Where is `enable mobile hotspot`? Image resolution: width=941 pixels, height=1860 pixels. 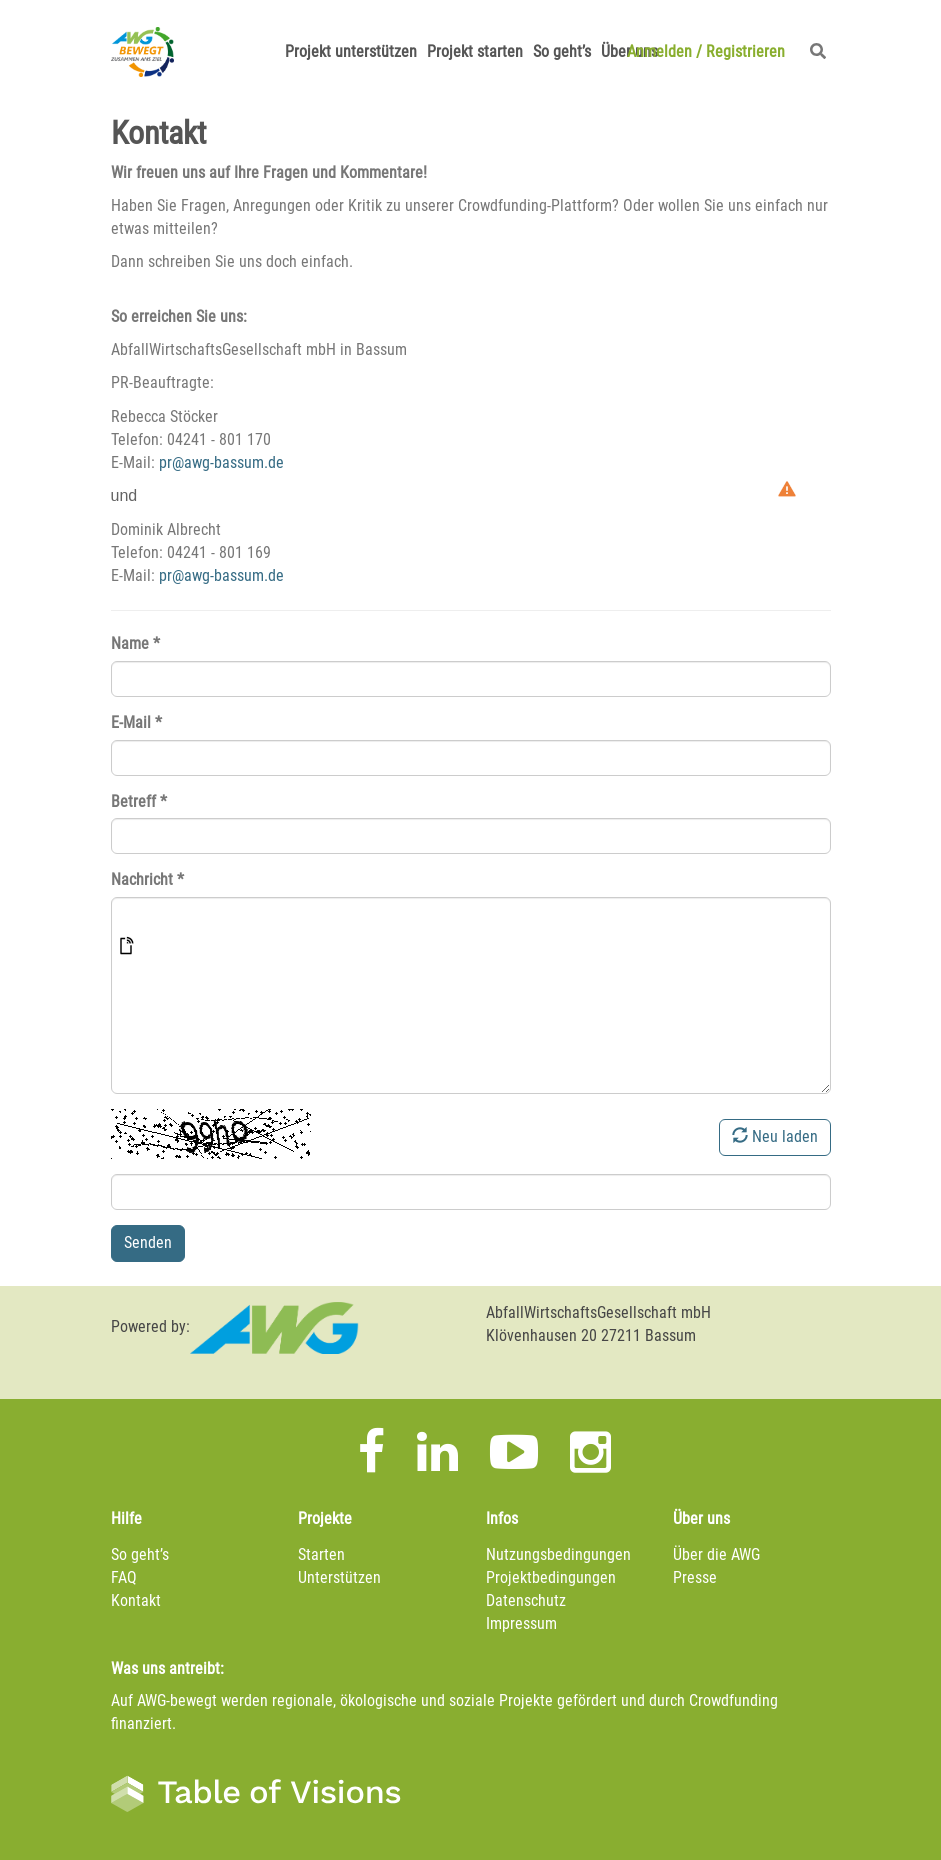 enable mobile hotspot is located at coordinates (126, 946).